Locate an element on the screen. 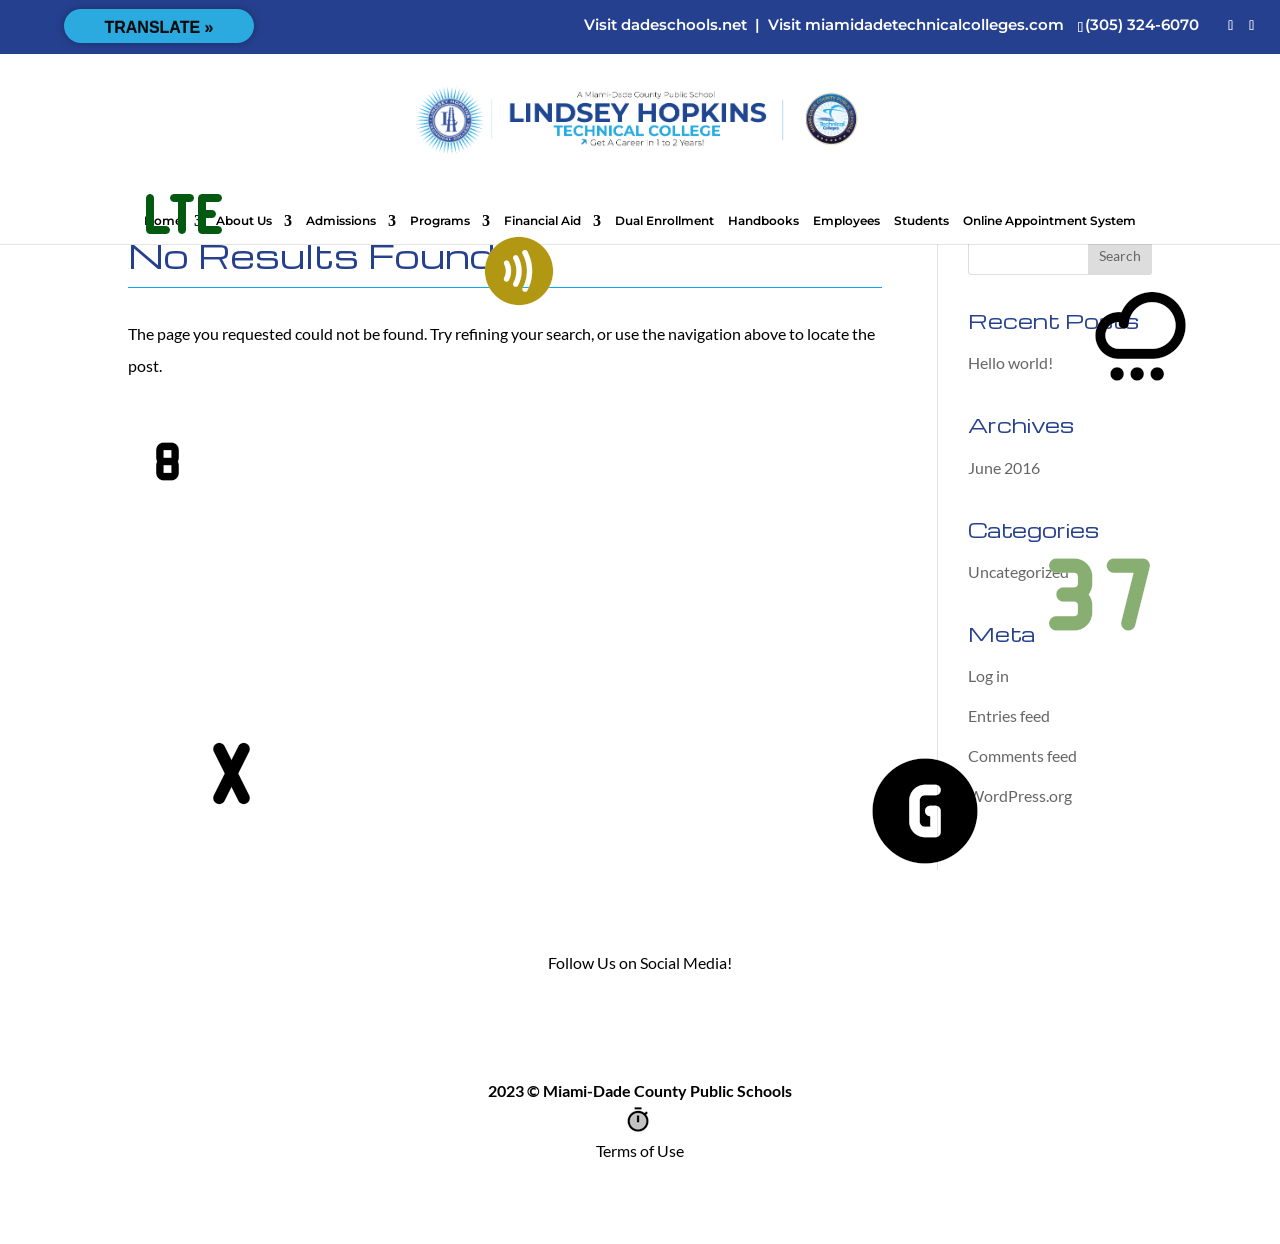  displays the number 37 as a numeric indicator or badge is located at coordinates (1099, 594).